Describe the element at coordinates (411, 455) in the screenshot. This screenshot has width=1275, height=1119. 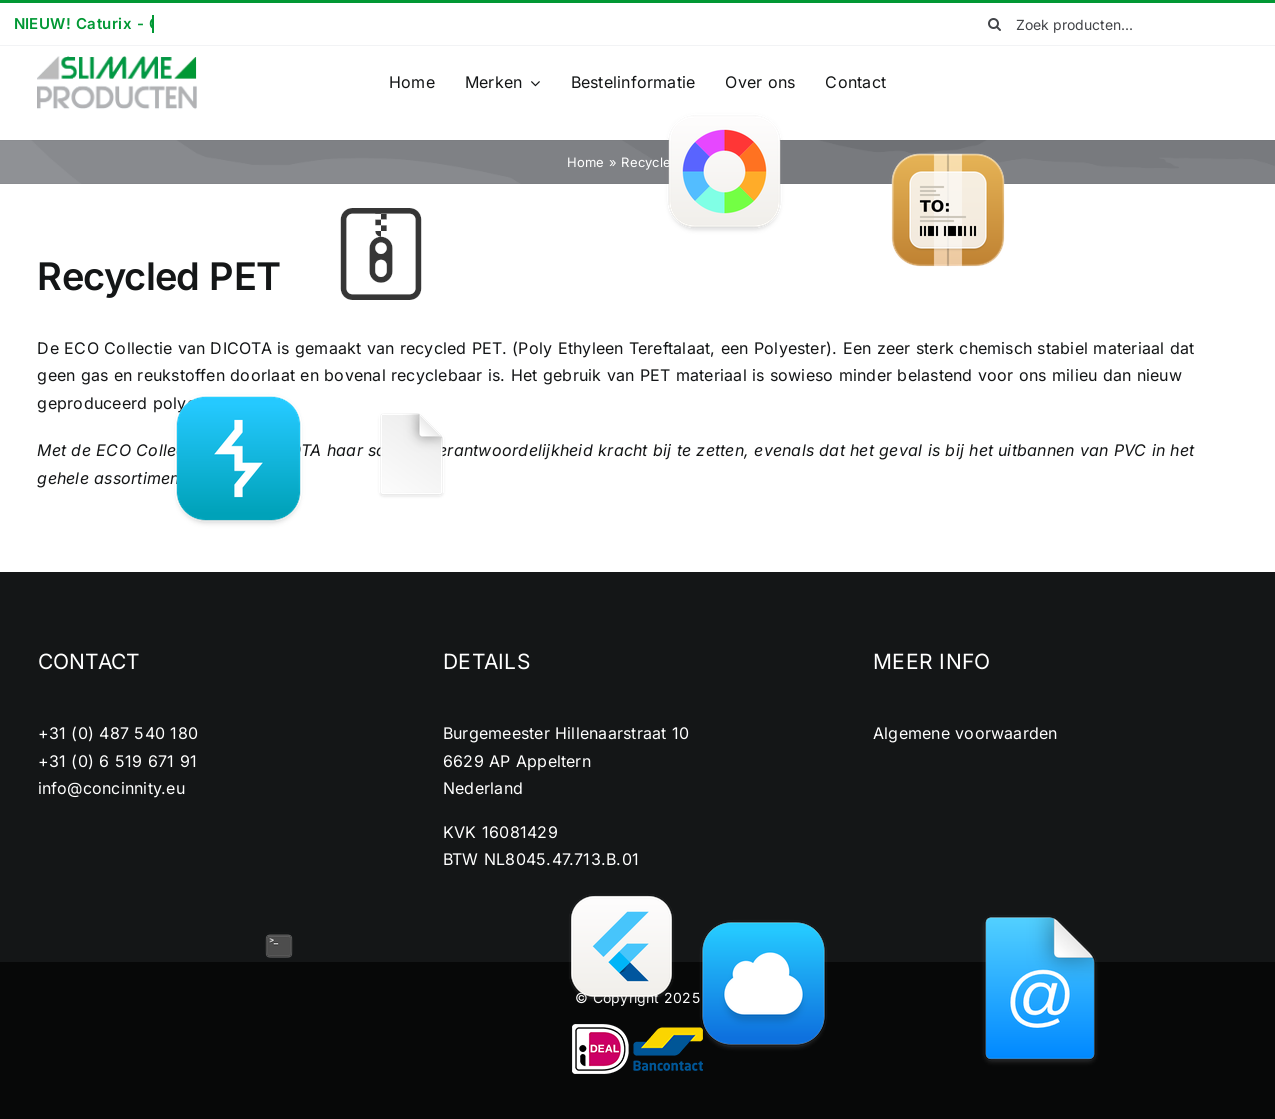
I see `a blank or empty document file` at that location.